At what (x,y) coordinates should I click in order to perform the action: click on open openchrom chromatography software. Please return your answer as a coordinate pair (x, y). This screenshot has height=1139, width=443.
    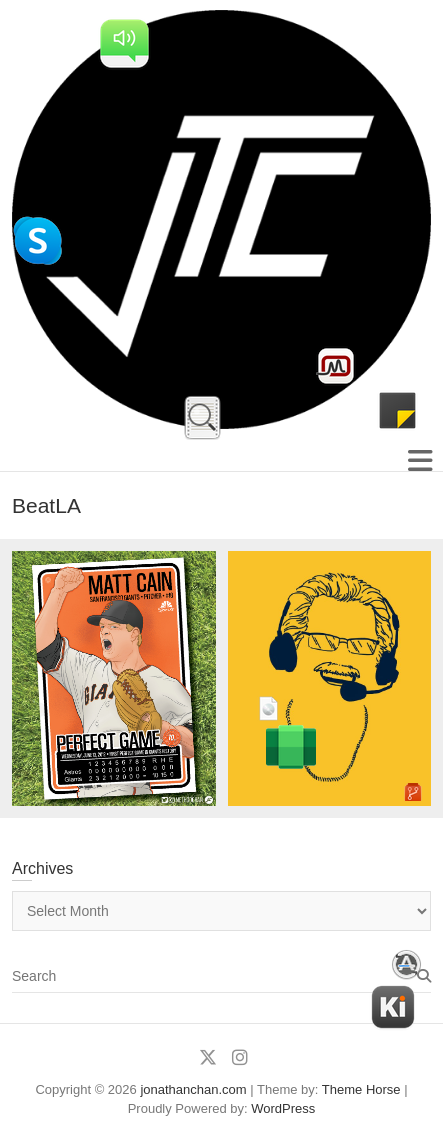
    Looking at the image, I should click on (336, 366).